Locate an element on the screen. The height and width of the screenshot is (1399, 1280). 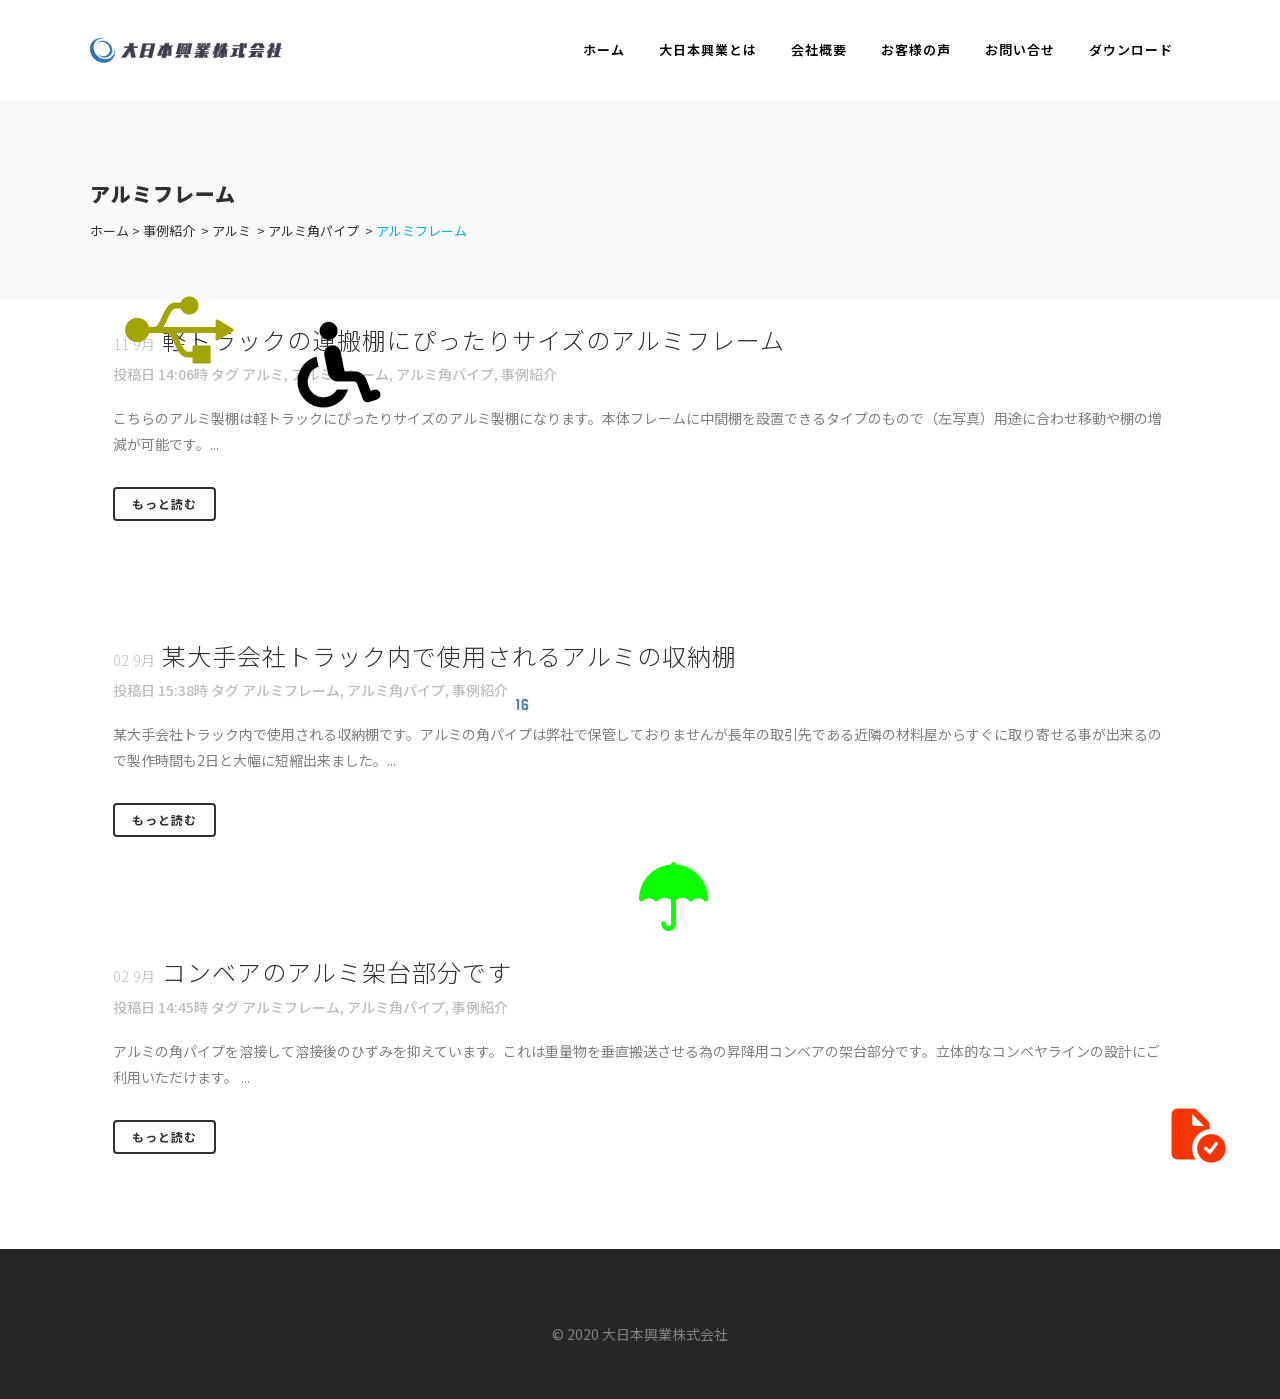
indicates USB connection available is located at coordinates (180, 330).